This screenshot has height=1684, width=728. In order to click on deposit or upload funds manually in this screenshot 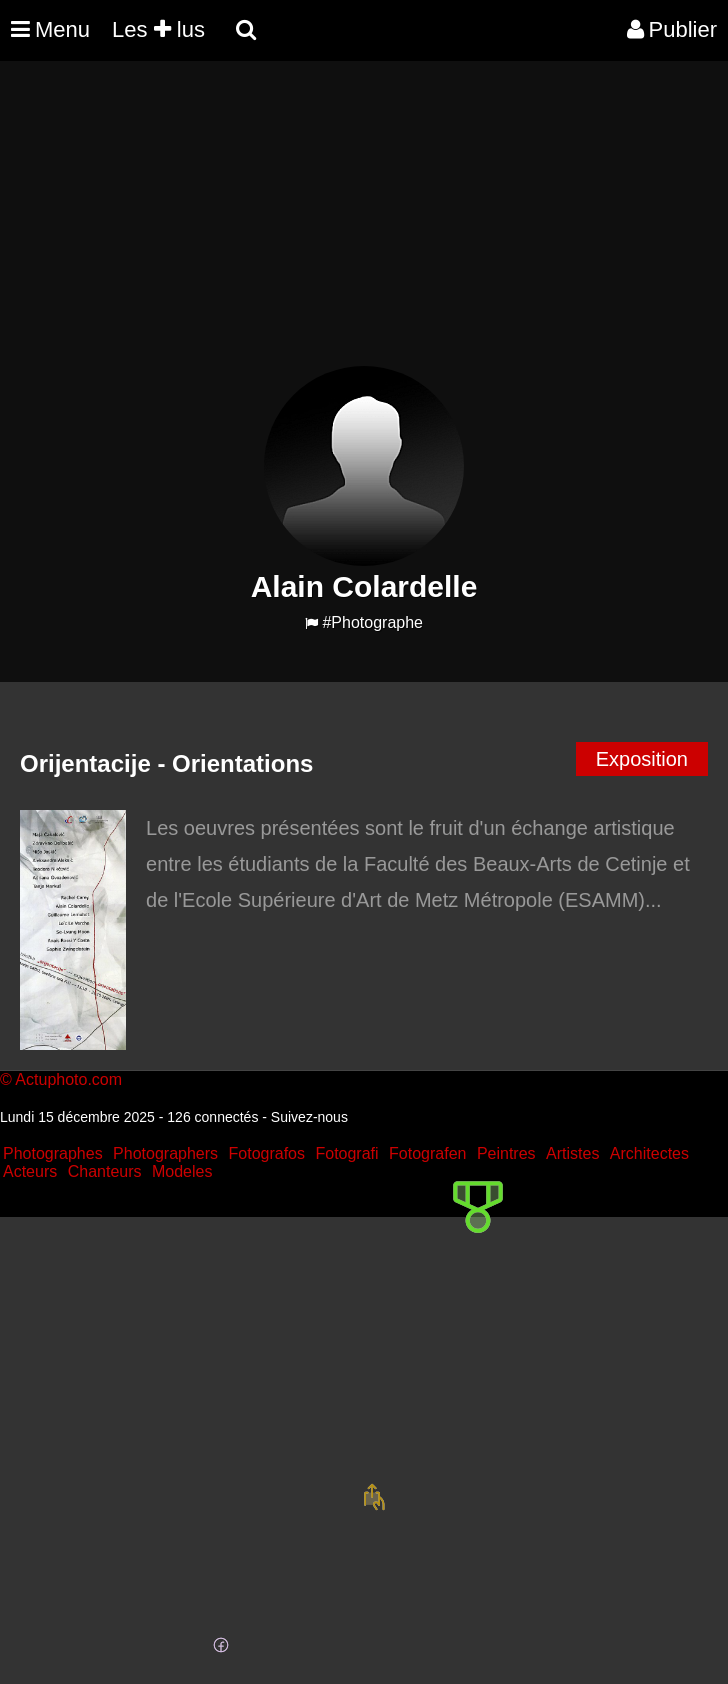, I will do `click(373, 1497)`.